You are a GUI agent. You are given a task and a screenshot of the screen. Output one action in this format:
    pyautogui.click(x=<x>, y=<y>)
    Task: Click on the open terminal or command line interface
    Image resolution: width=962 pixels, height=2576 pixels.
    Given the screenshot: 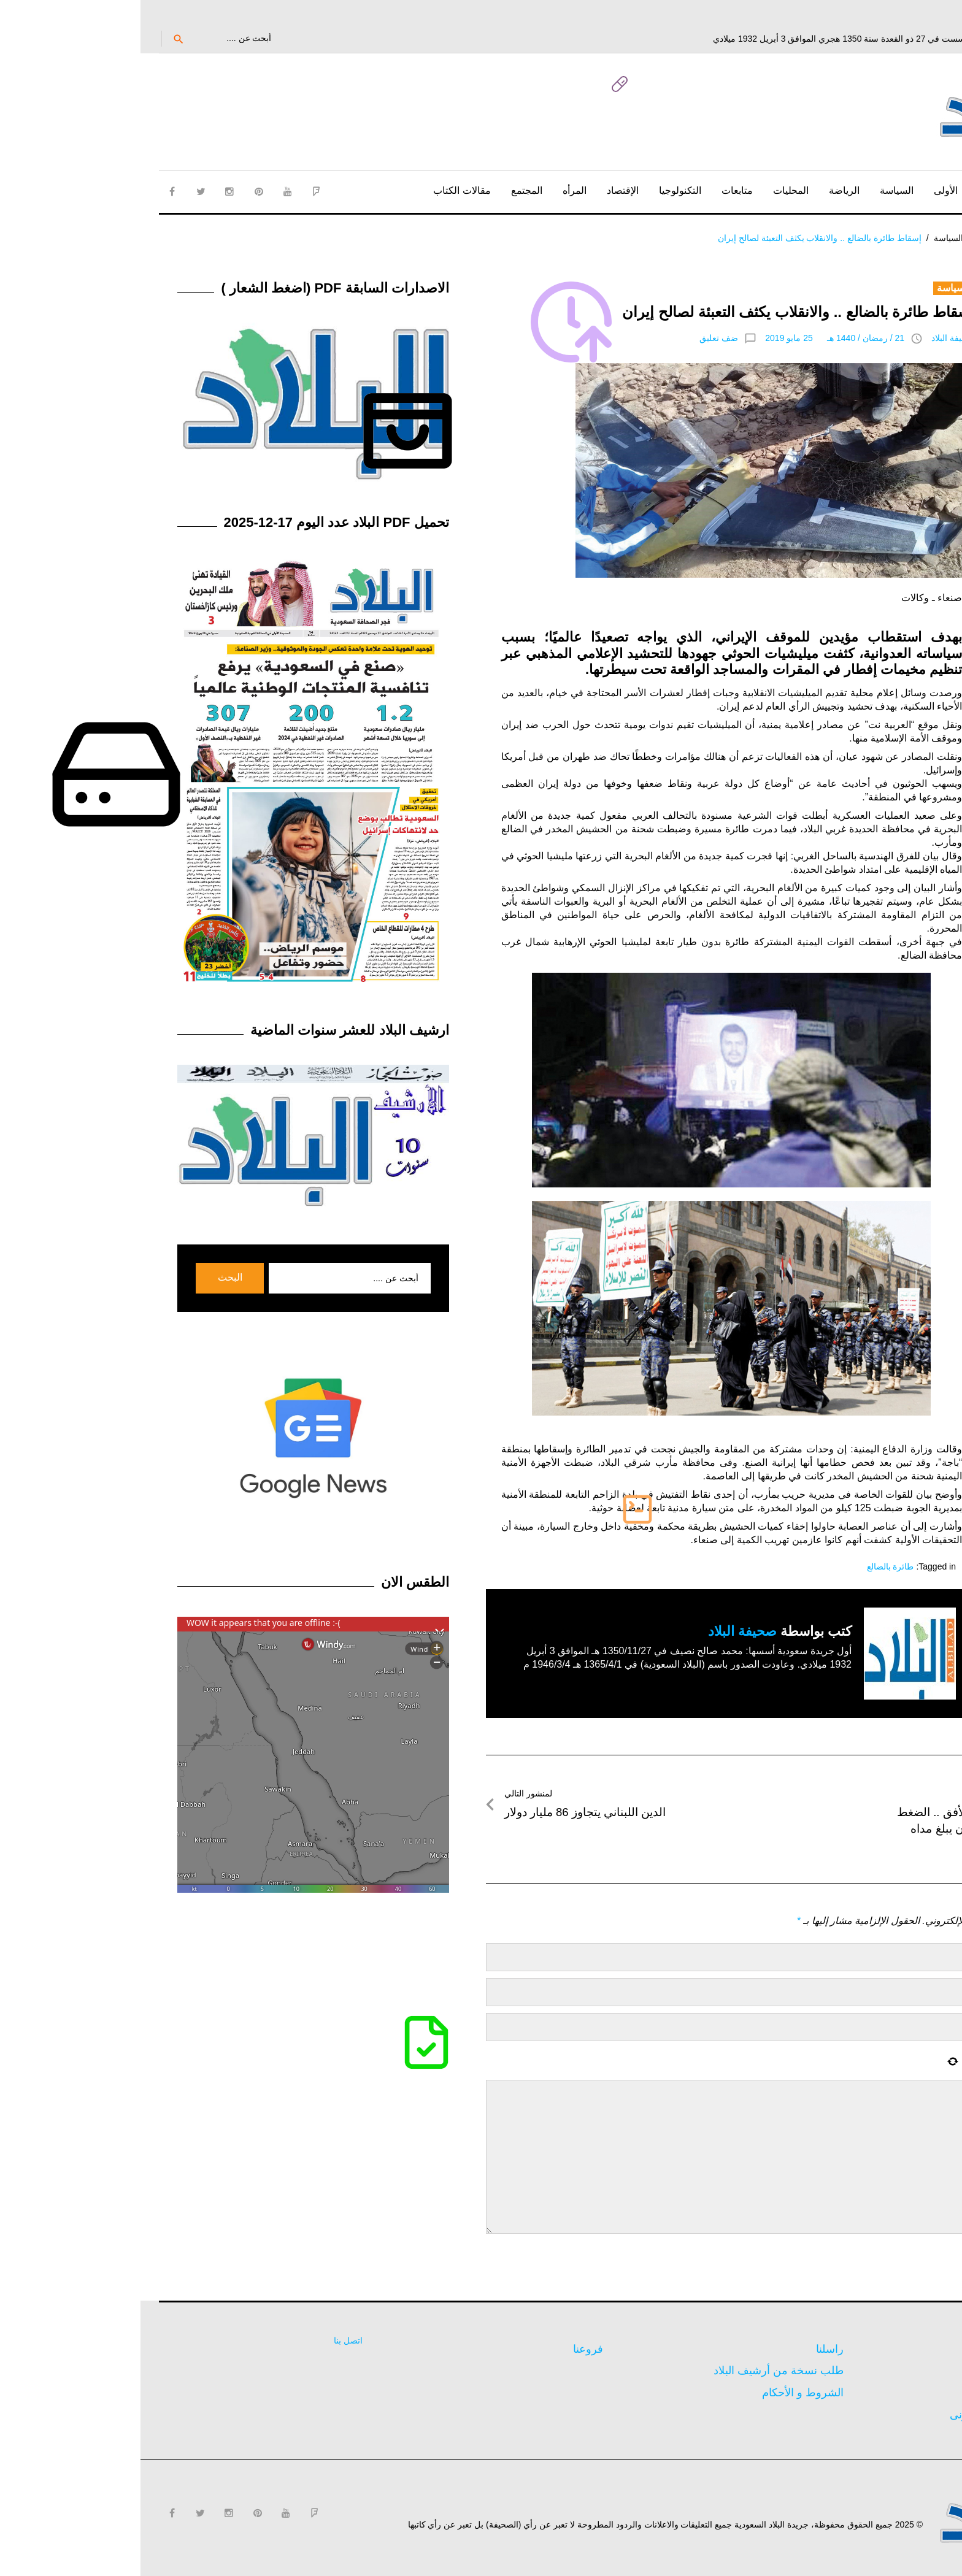 What is the action you would take?
    pyautogui.click(x=637, y=1509)
    